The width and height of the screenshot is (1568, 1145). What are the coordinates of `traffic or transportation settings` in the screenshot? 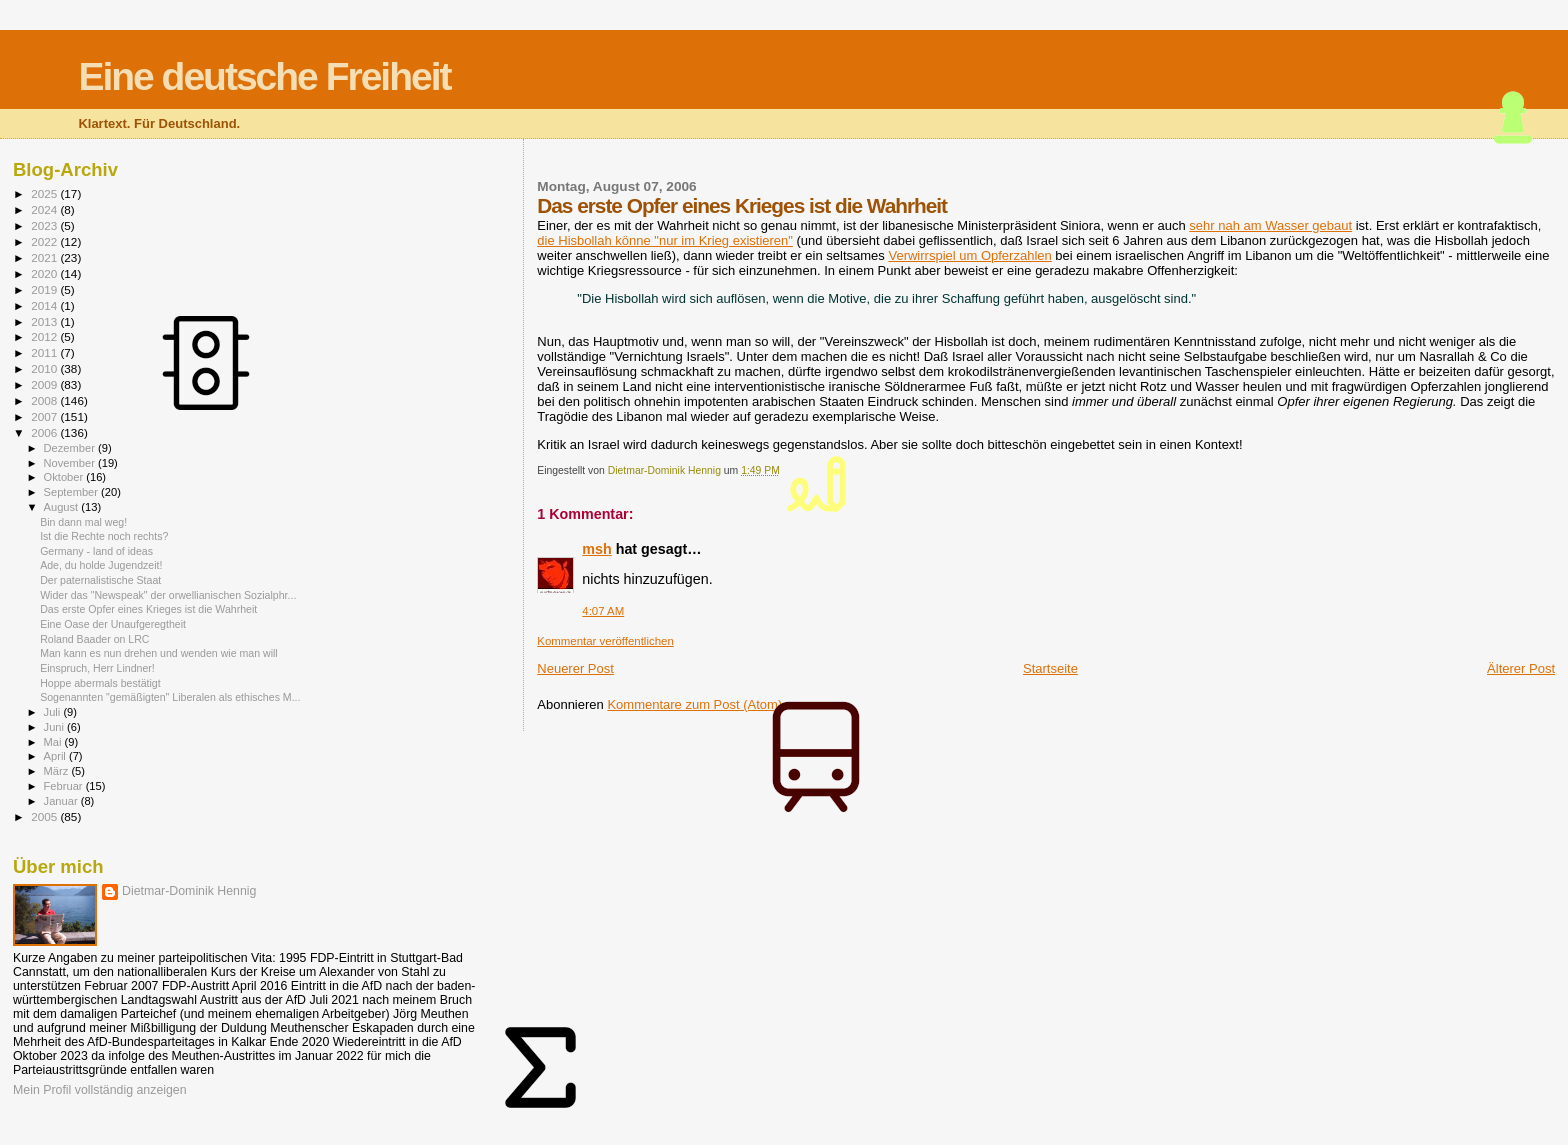 It's located at (206, 363).